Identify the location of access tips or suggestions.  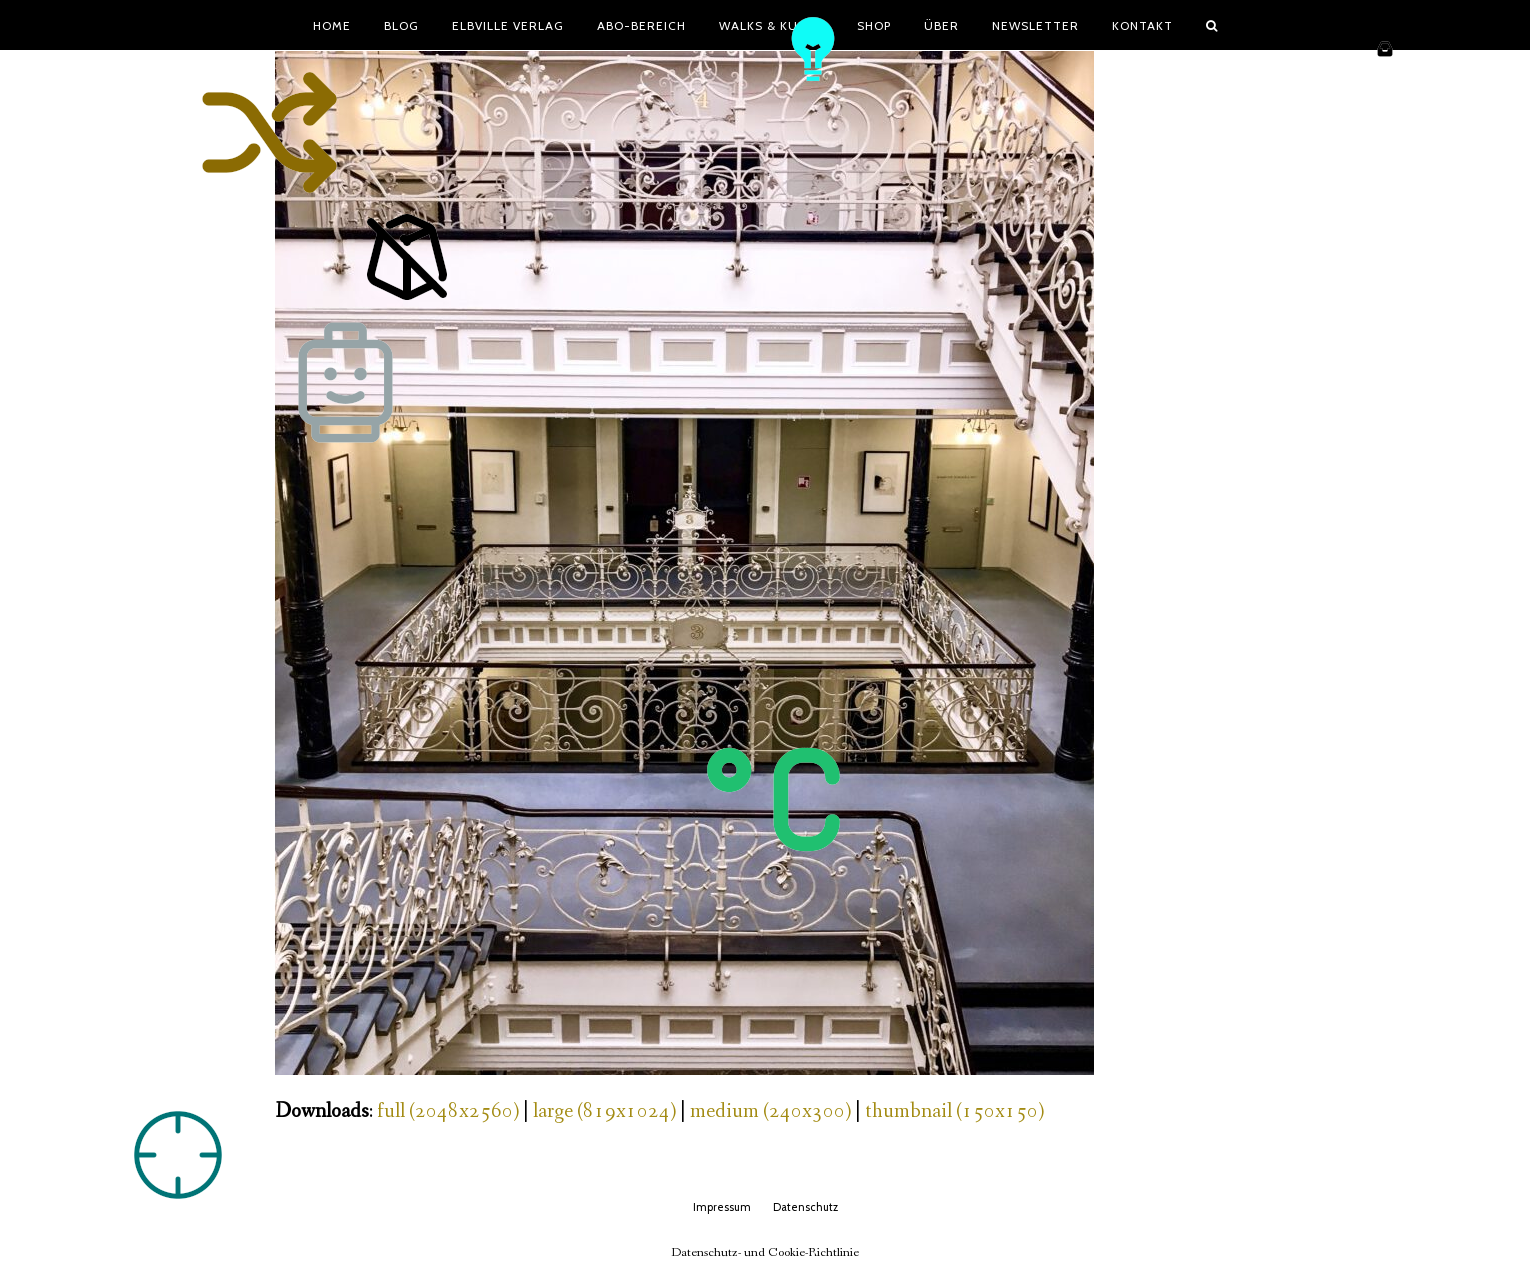
(813, 49).